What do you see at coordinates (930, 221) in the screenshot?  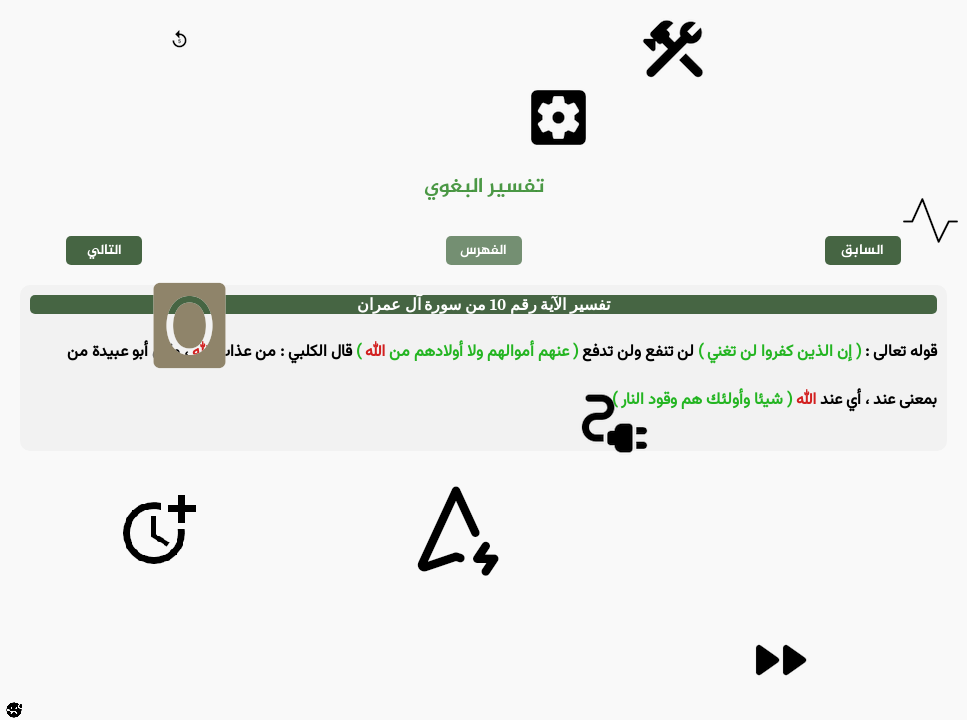 I see `view health or heart rate monitoring` at bounding box center [930, 221].